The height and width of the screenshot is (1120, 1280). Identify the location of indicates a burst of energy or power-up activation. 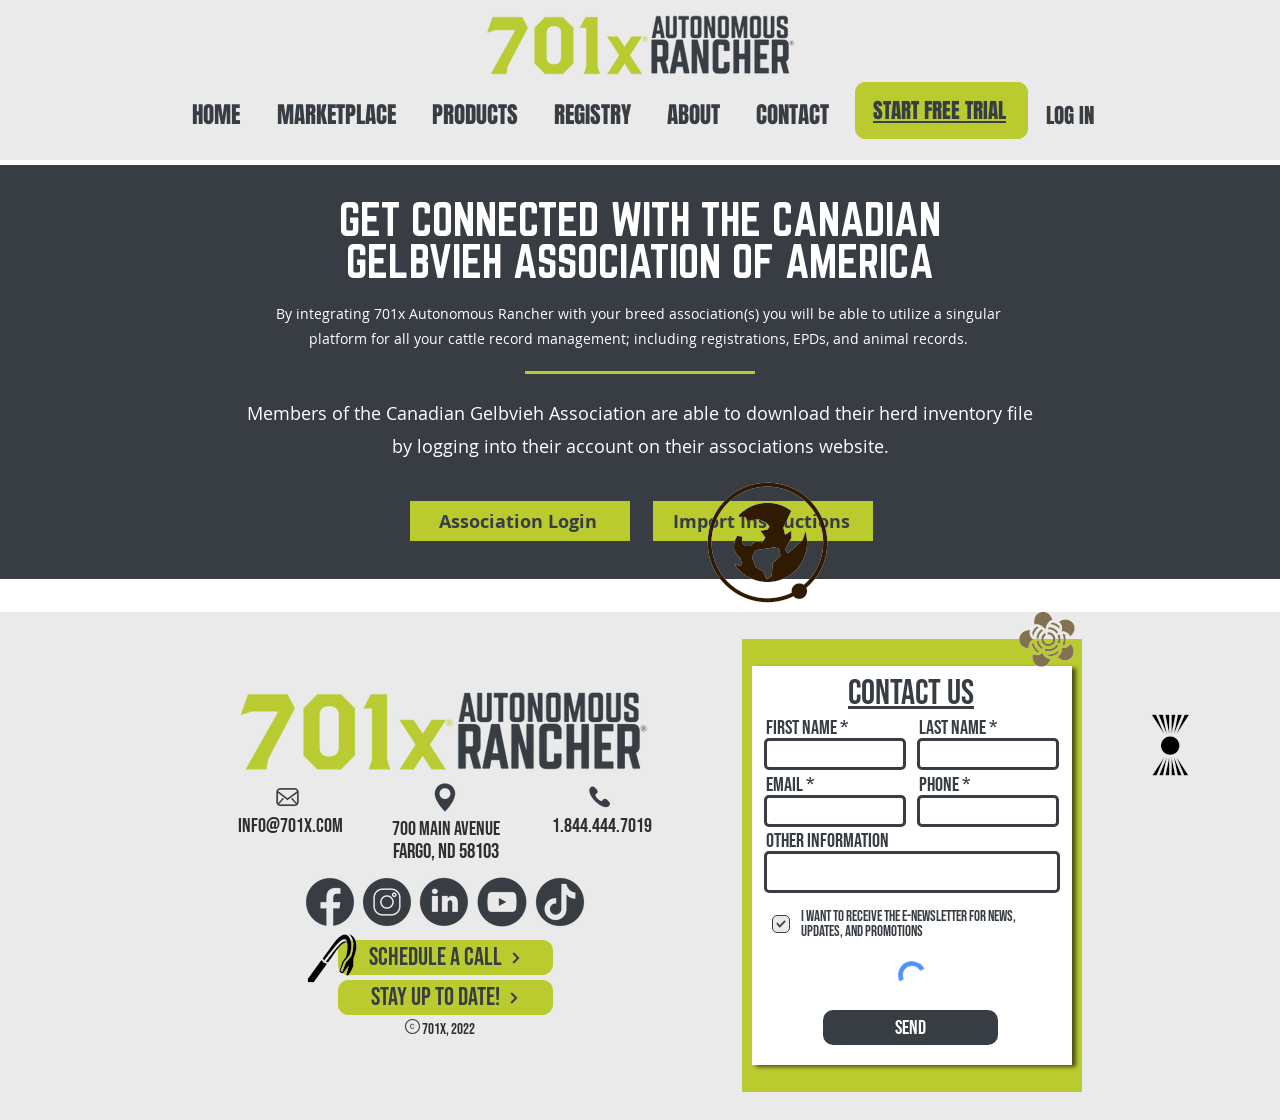
(1169, 745).